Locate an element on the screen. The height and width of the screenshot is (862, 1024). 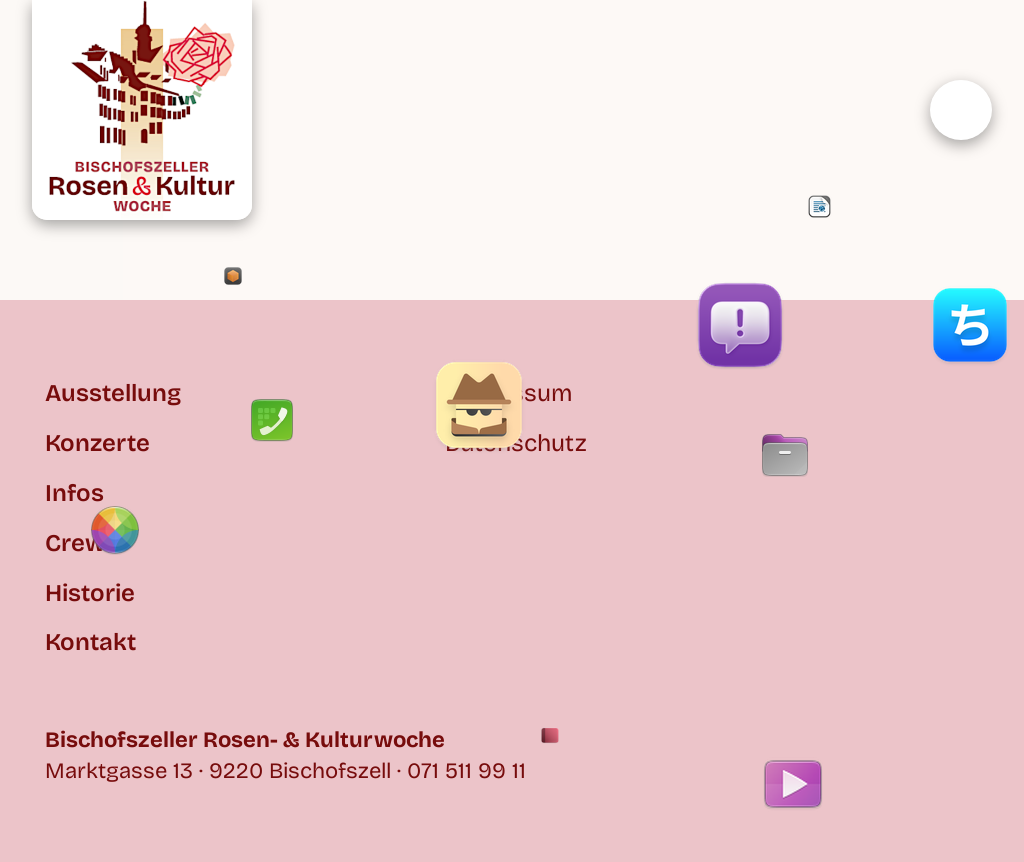
open ibus-anthy japanese input method settings is located at coordinates (970, 325).